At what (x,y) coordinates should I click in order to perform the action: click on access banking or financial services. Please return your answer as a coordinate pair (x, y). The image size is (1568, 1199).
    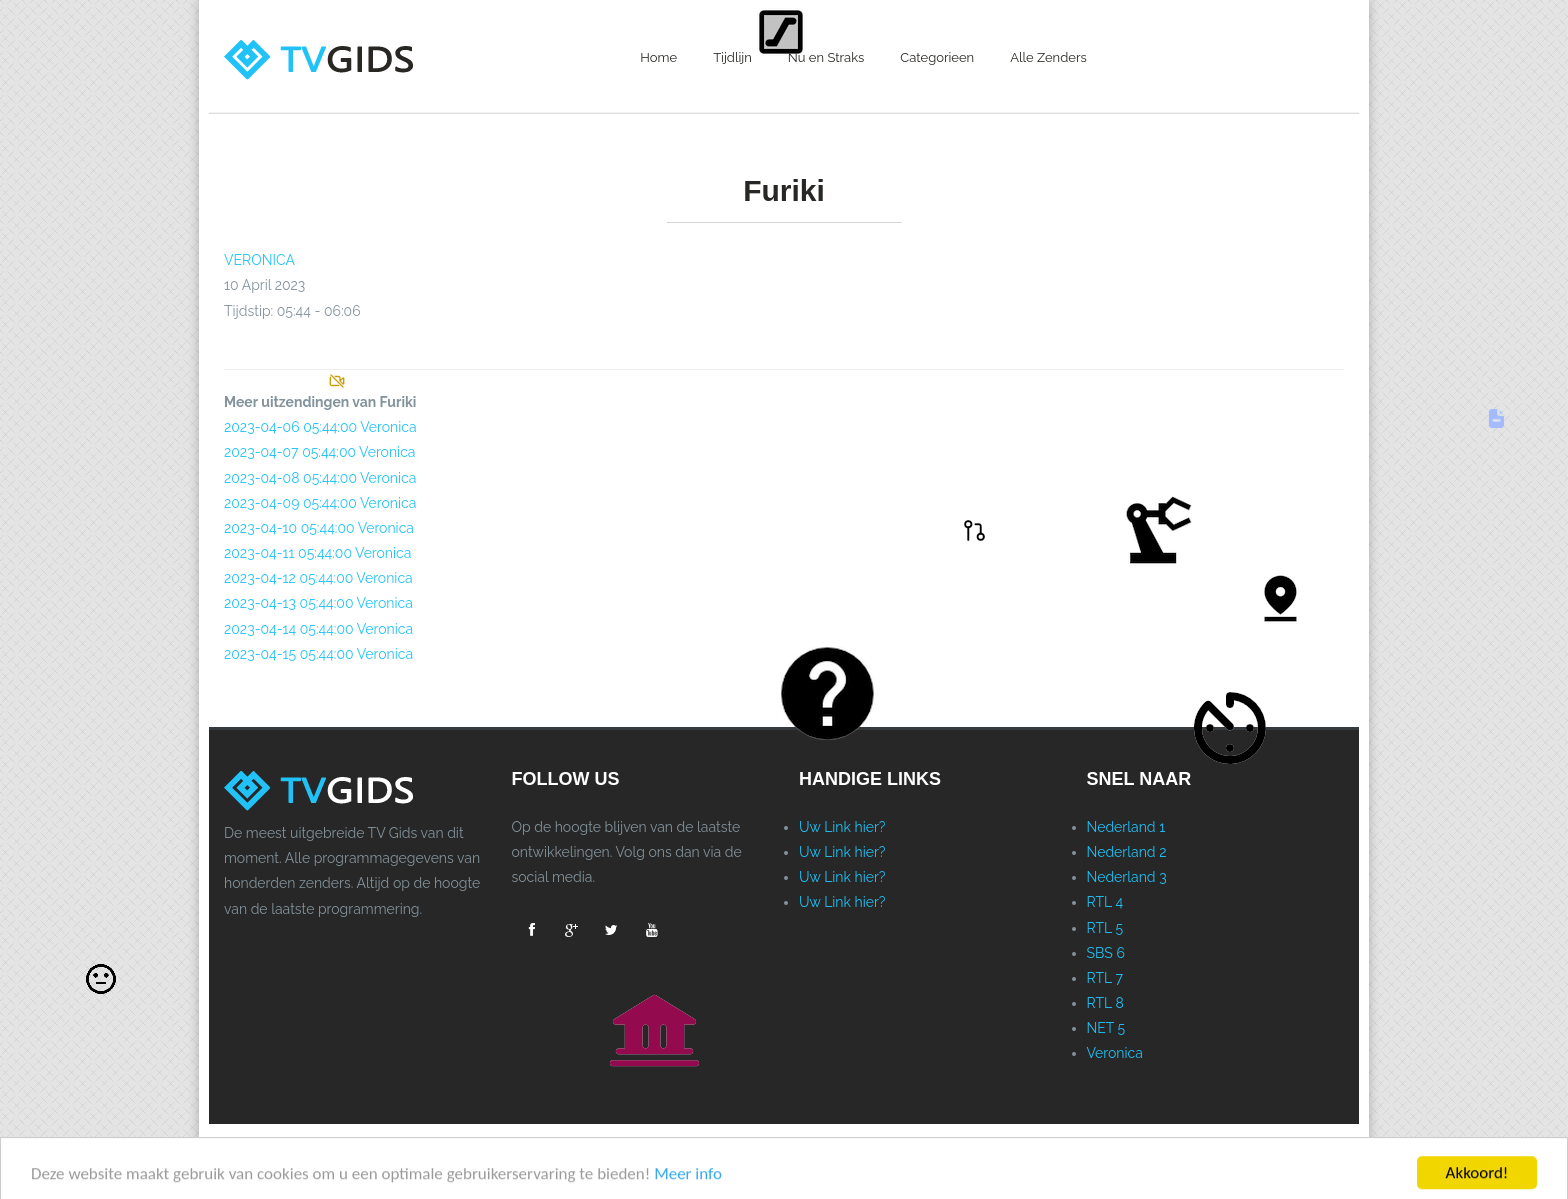
    Looking at the image, I should click on (654, 1033).